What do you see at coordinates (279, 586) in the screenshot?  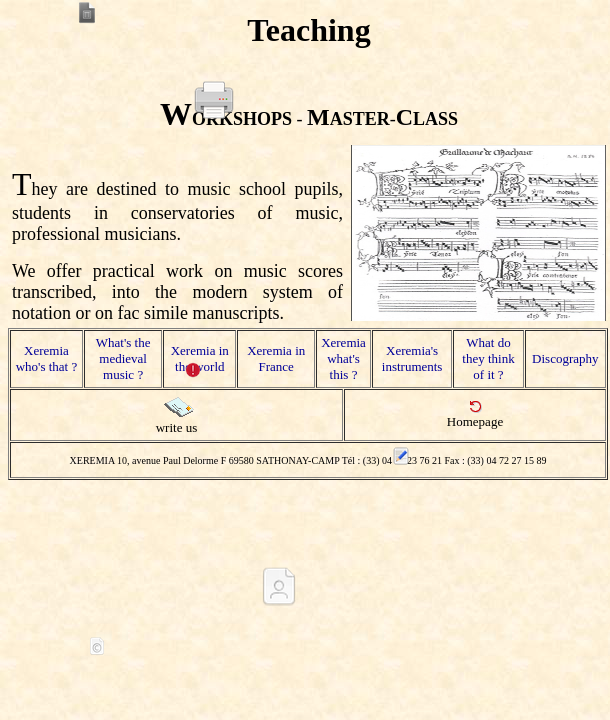 I see `credits or attribution file` at bounding box center [279, 586].